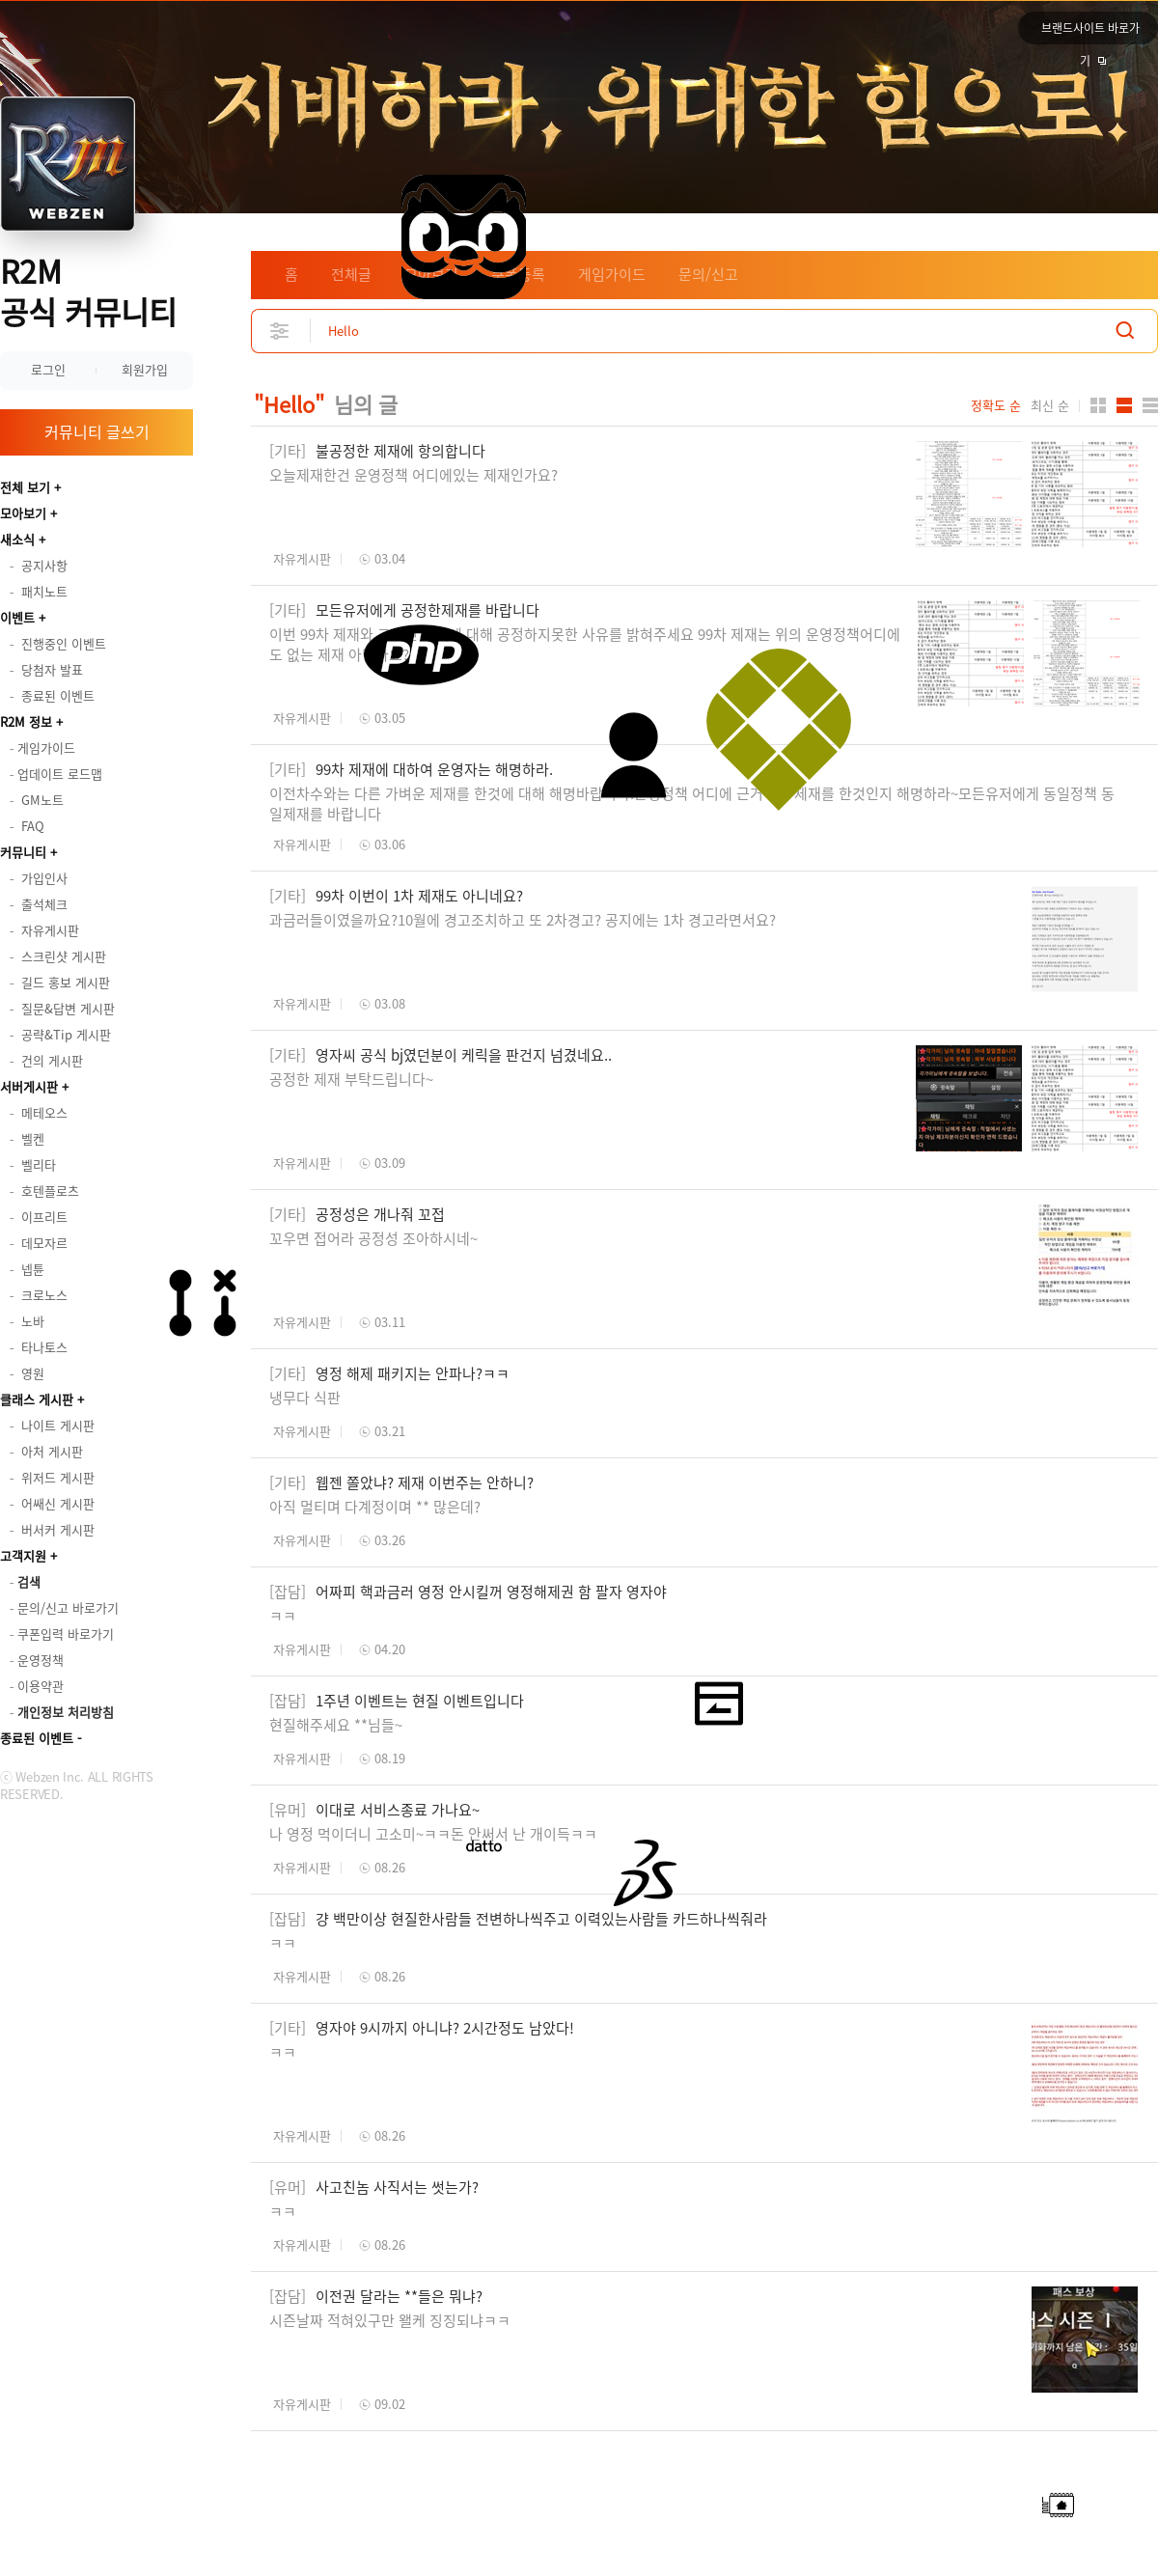  Describe the element at coordinates (719, 1703) in the screenshot. I see `request a refund for a purchase` at that location.